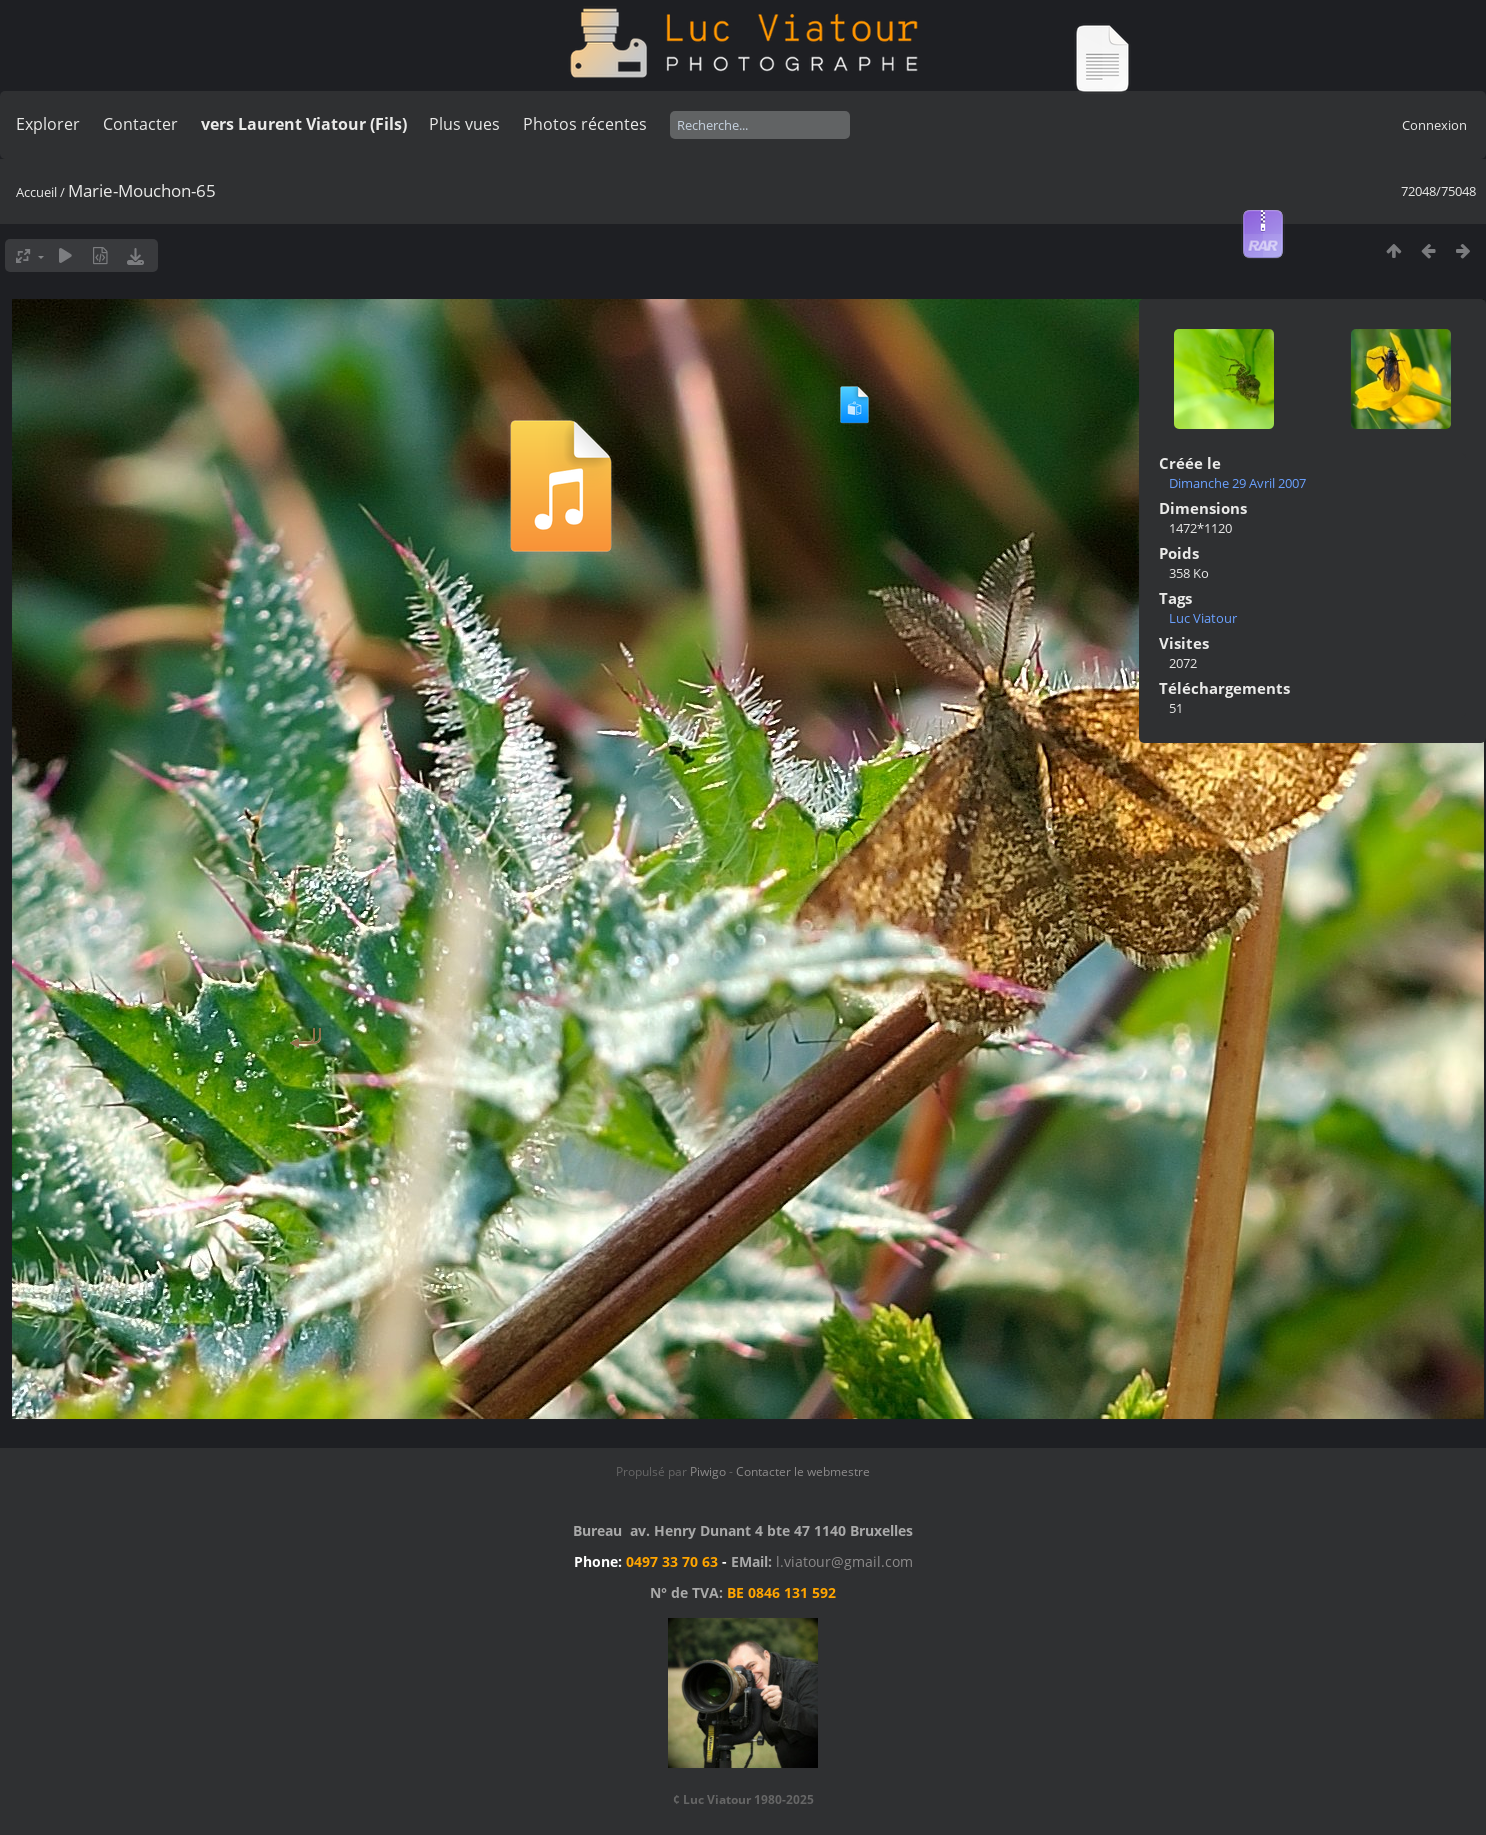 The height and width of the screenshot is (1835, 1486). What do you see at coordinates (1263, 234) in the screenshot?
I see `a compressed RAR archive file` at bounding box center [1263, 234].